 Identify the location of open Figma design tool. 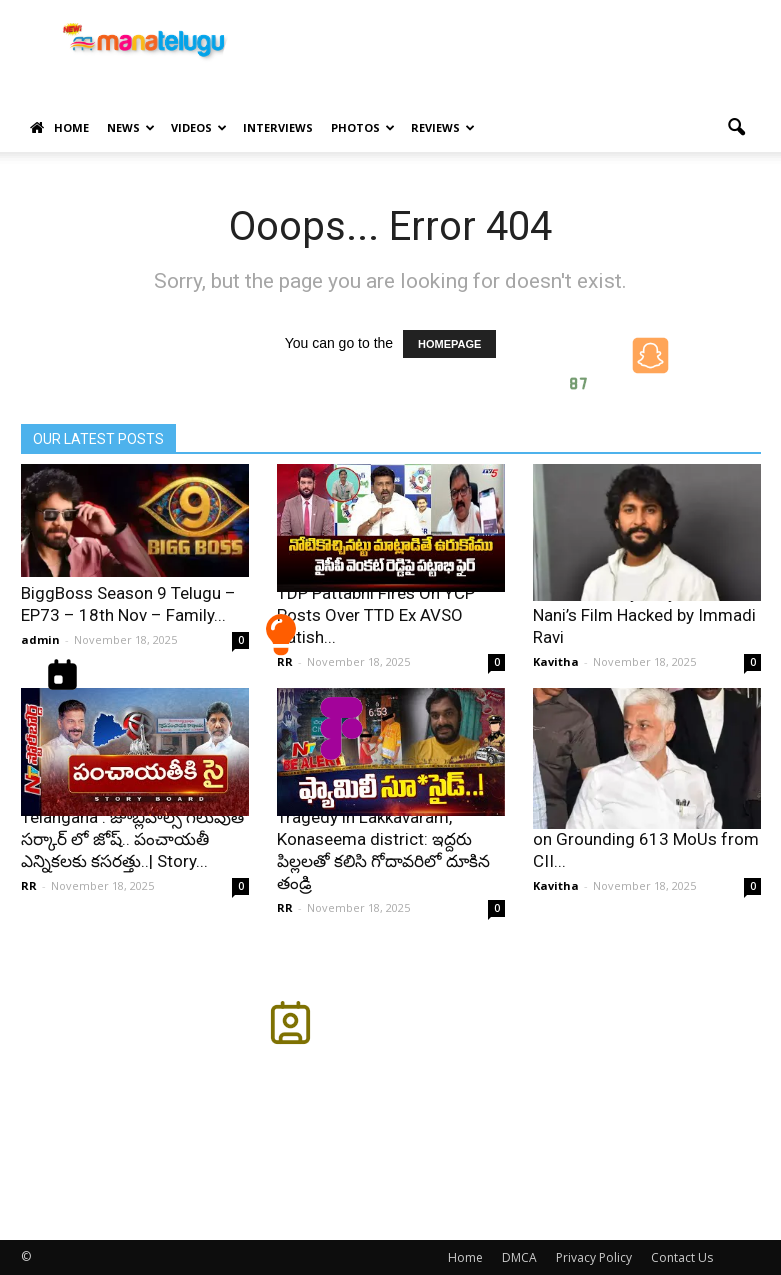
(341, 728).